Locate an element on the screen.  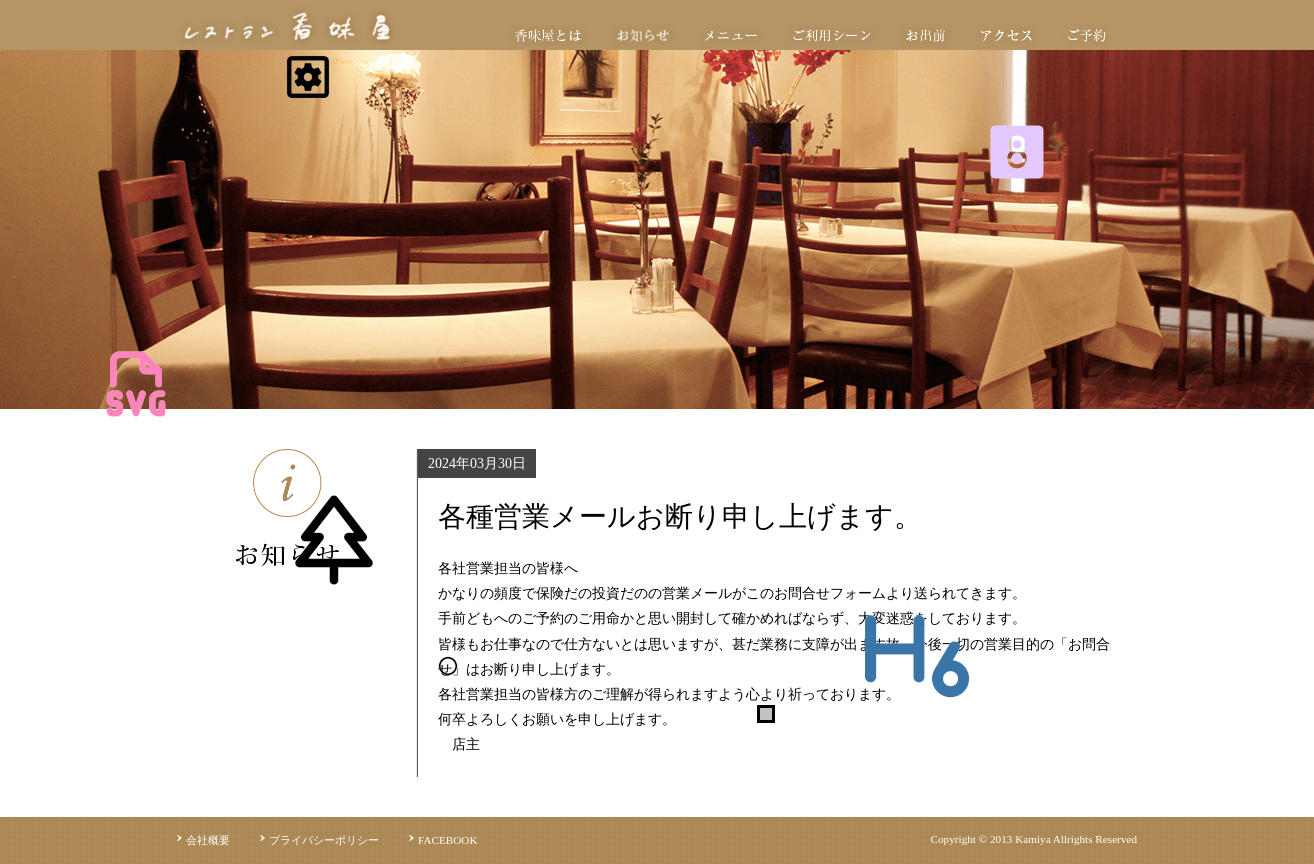
indicates parks or nature areas on a map is located at coordinates (334, 540).